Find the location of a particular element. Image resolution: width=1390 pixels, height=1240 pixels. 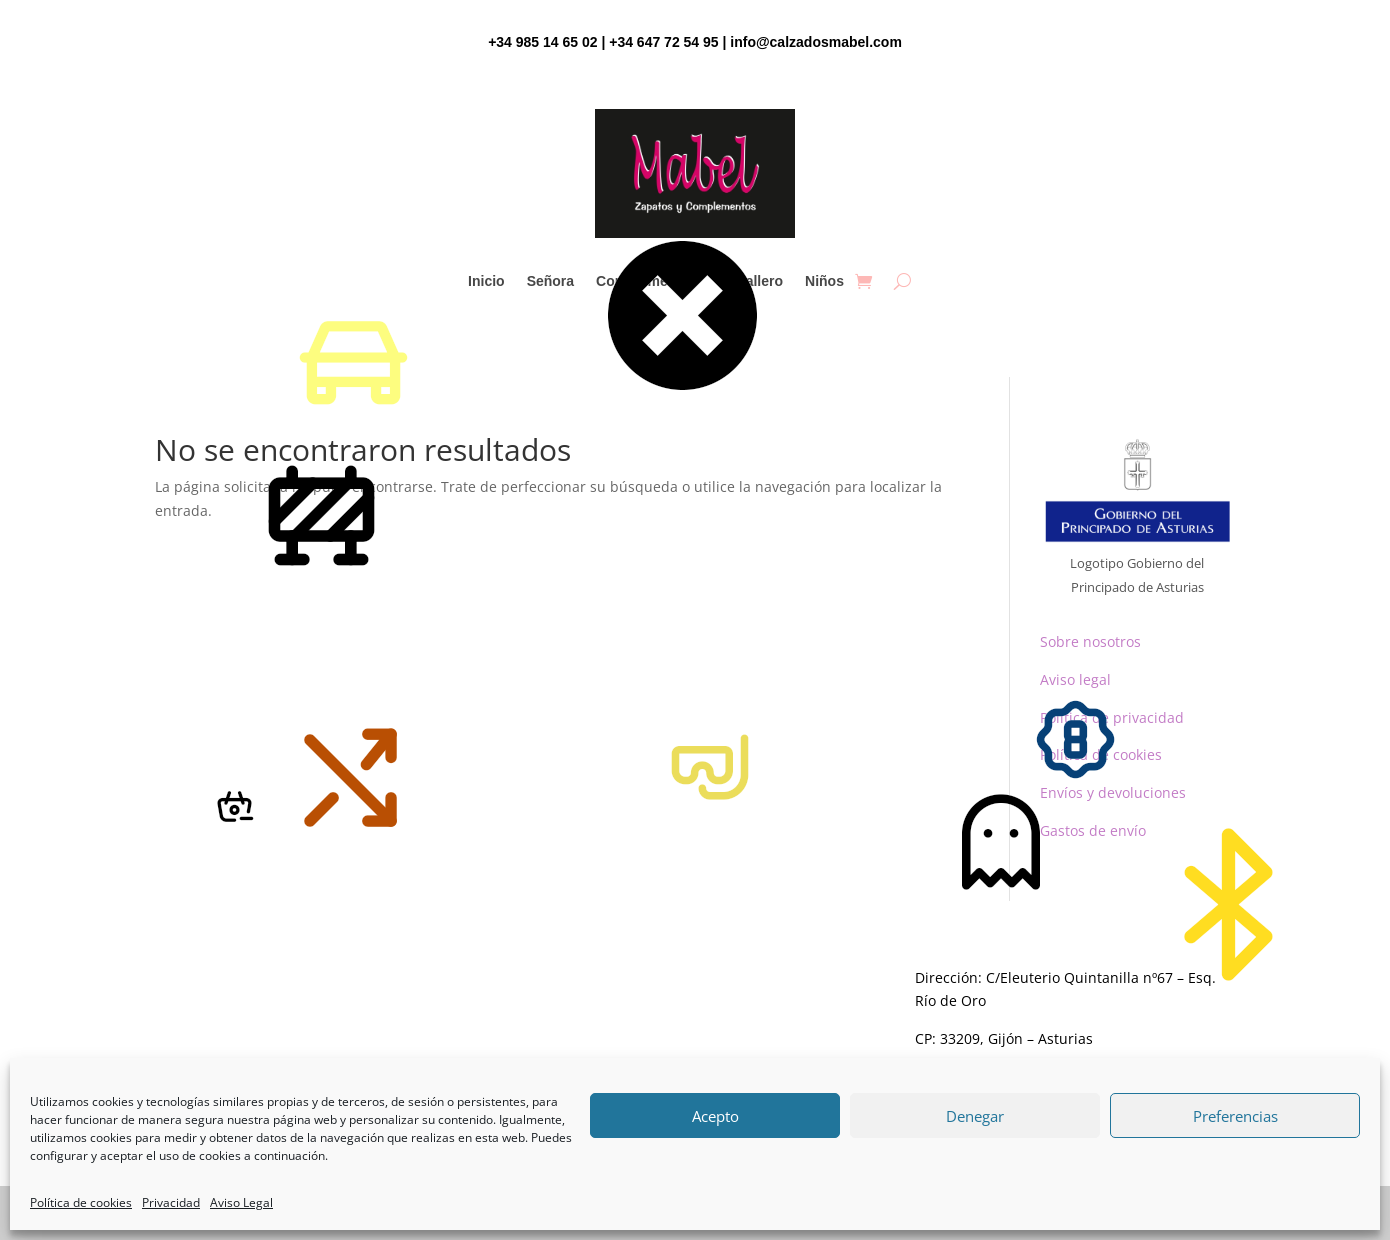

indicates a blocked or restricted area is located at coordinates (321, 512).